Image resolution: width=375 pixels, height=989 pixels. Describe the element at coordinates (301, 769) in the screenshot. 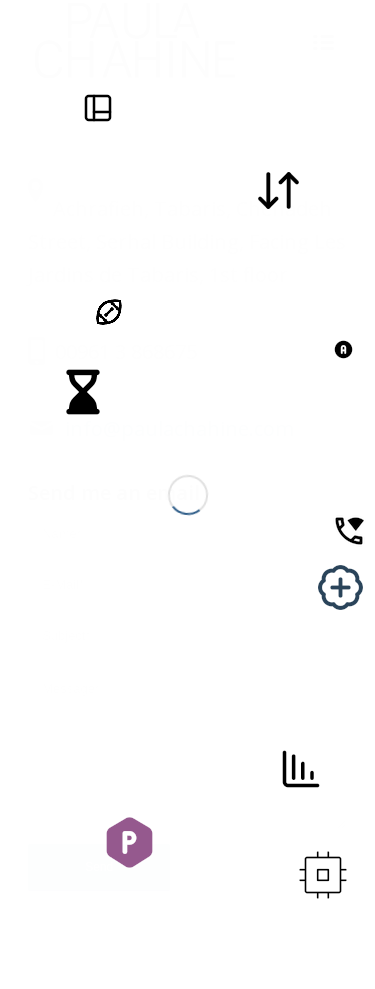

I see `view declining metrics or statistics` at that location.